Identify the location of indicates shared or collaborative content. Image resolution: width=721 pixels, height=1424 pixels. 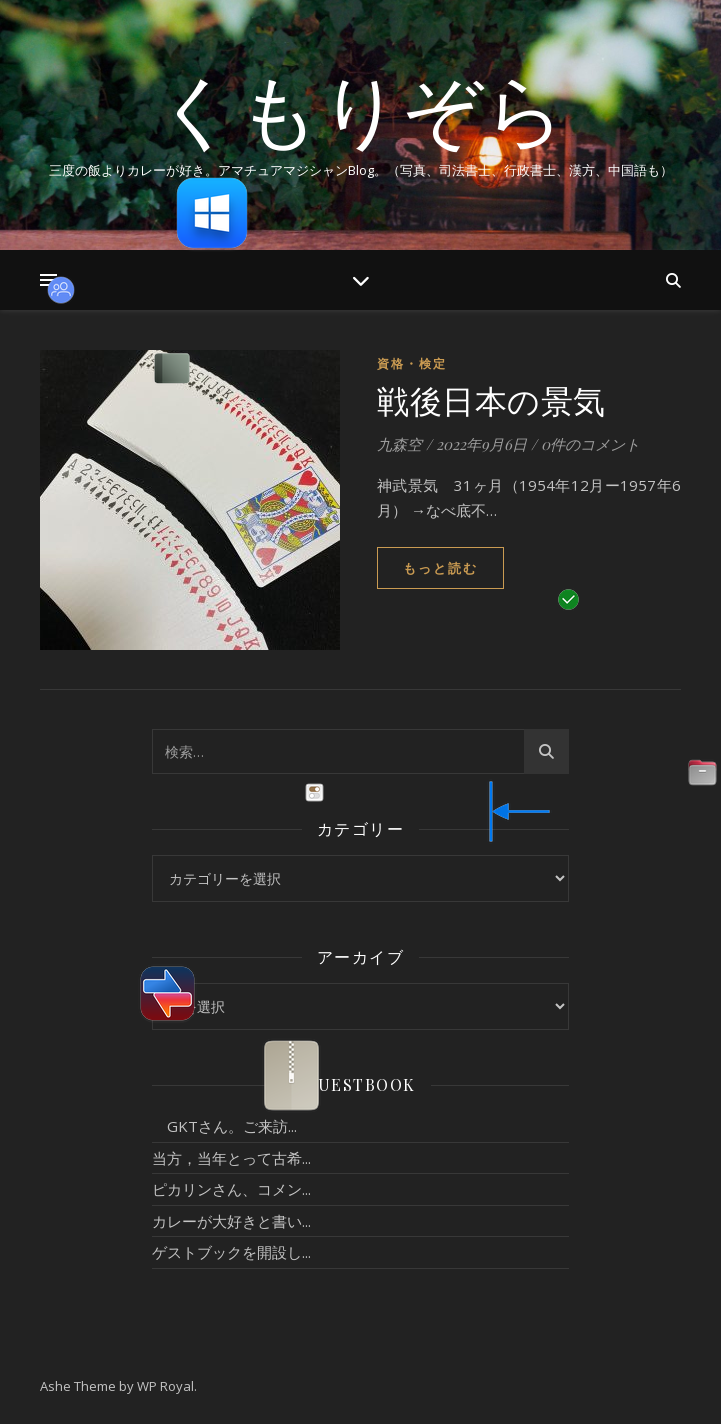
(61, 290).